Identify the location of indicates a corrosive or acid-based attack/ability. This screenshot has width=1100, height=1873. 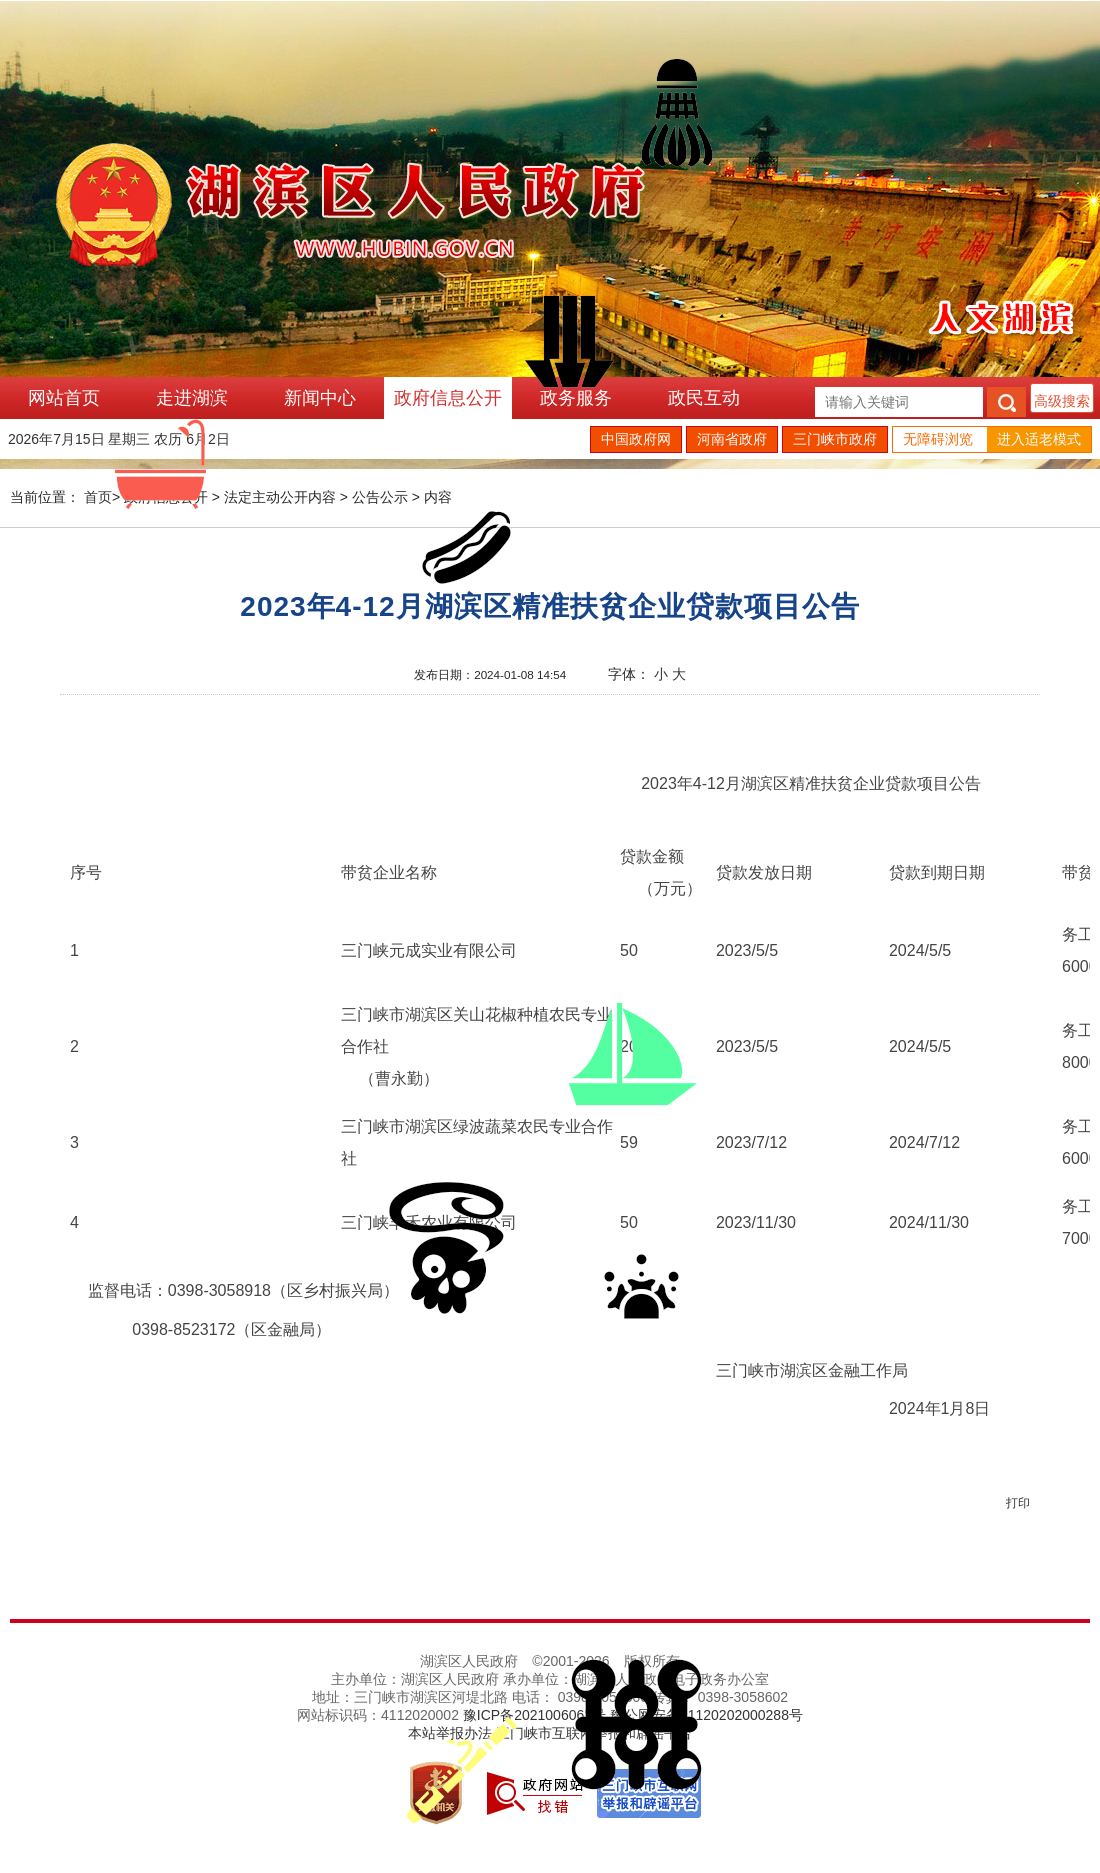
(641, 1286).